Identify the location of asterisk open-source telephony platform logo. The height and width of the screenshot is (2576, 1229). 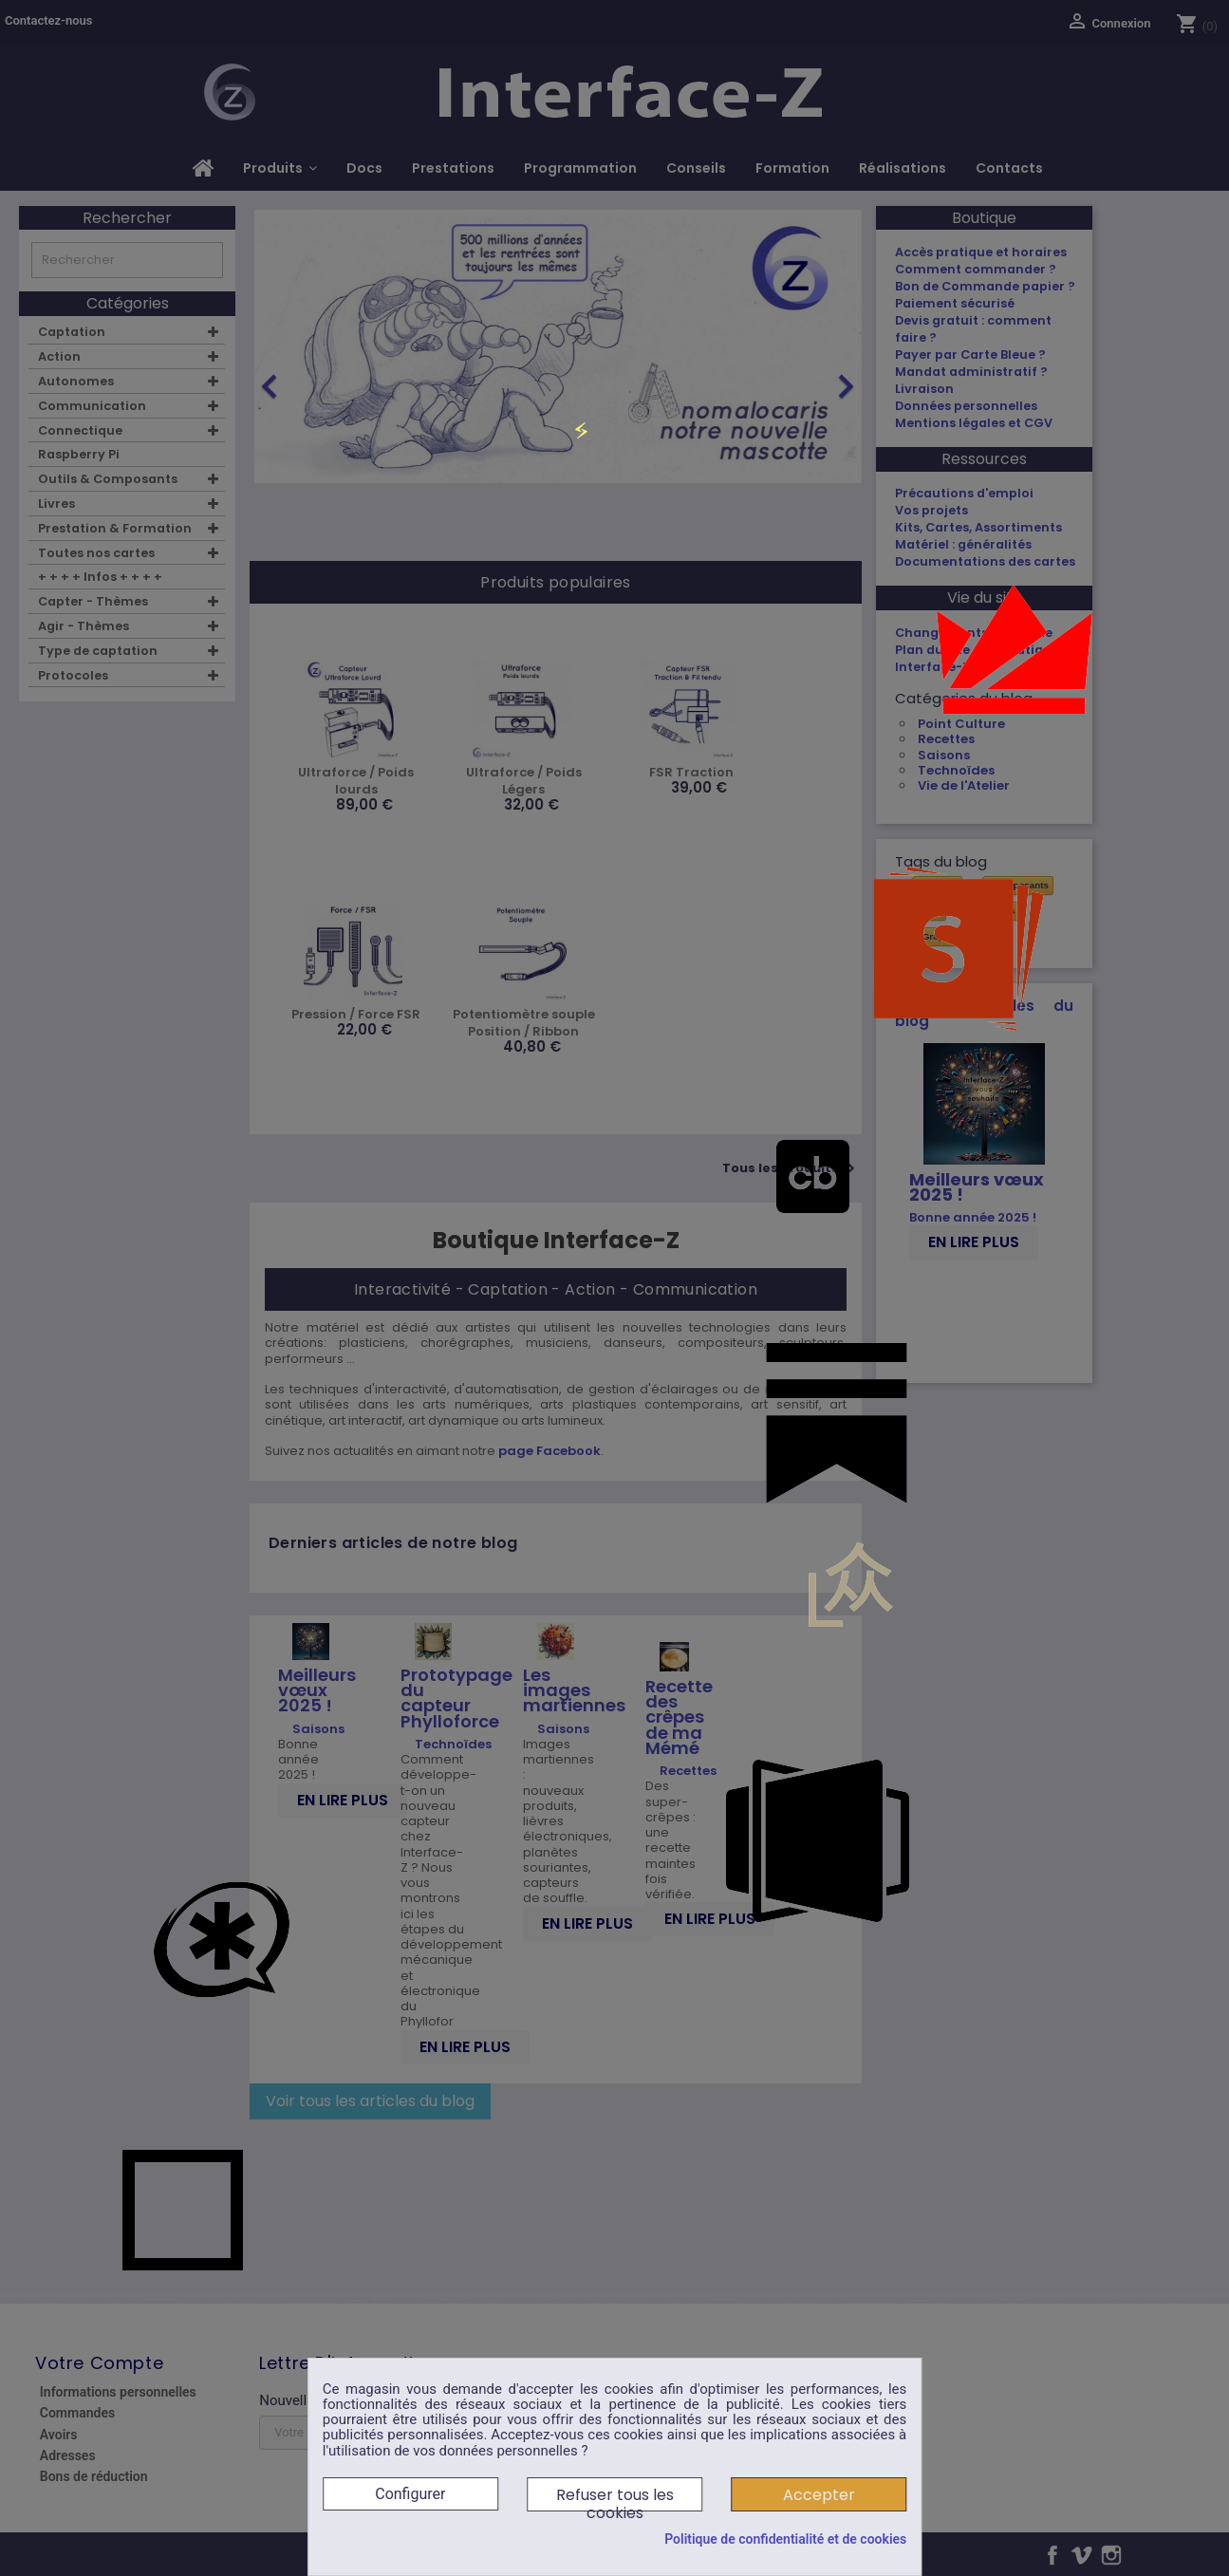
(221, 1939).